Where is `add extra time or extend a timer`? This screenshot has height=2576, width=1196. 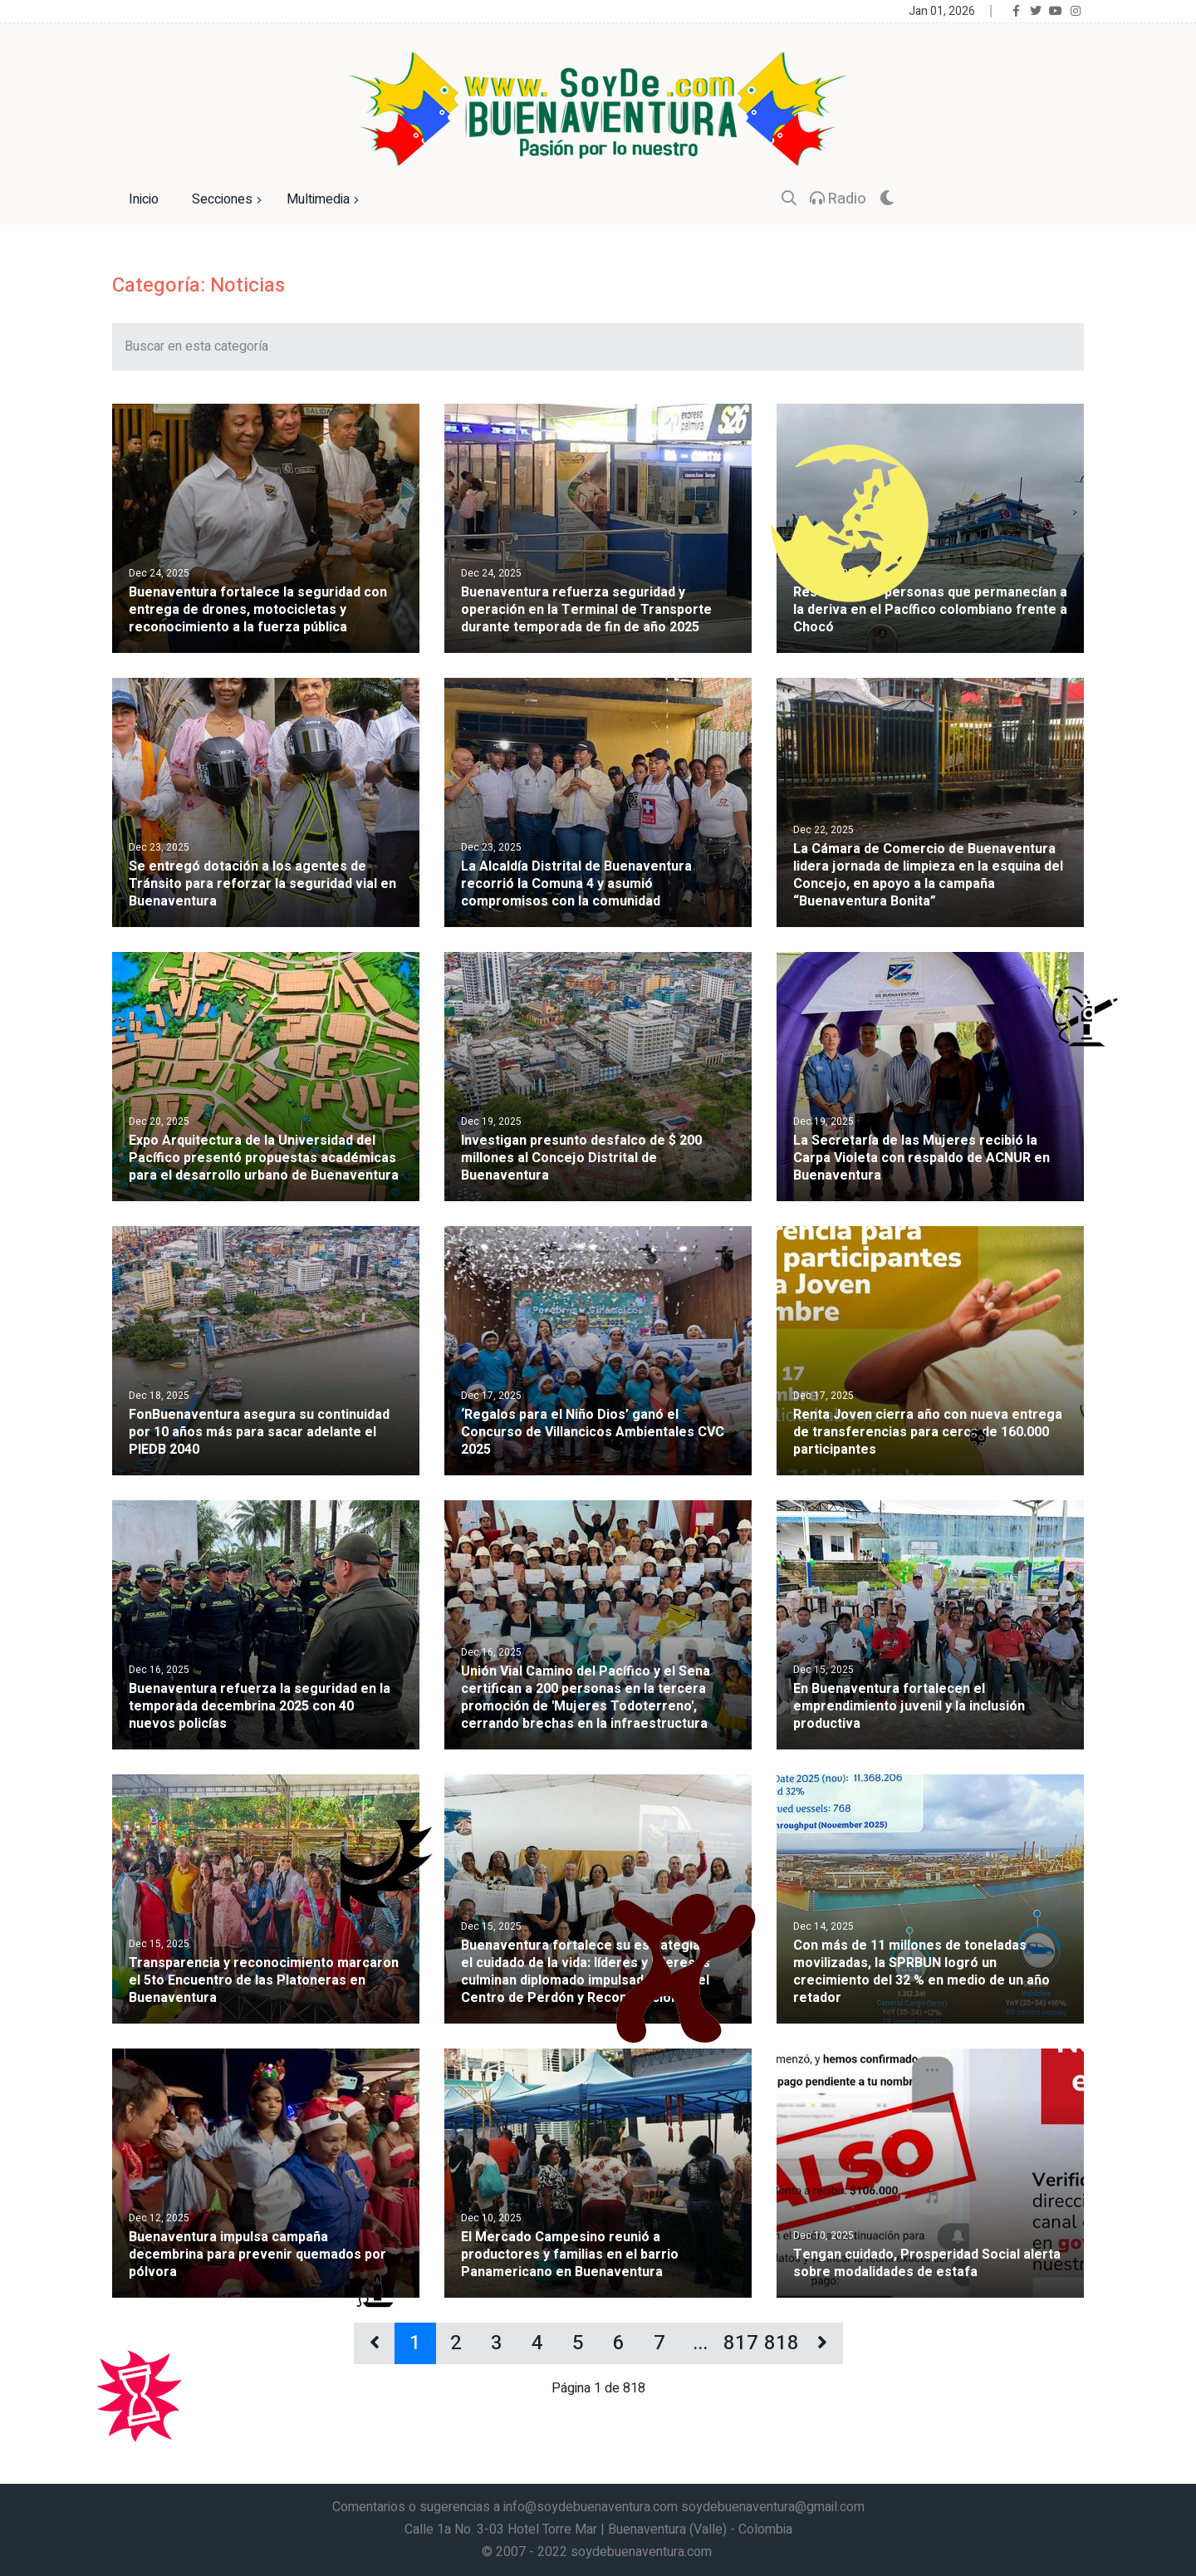
add extra time or extend a timer is located at coordinates (139, 2396).